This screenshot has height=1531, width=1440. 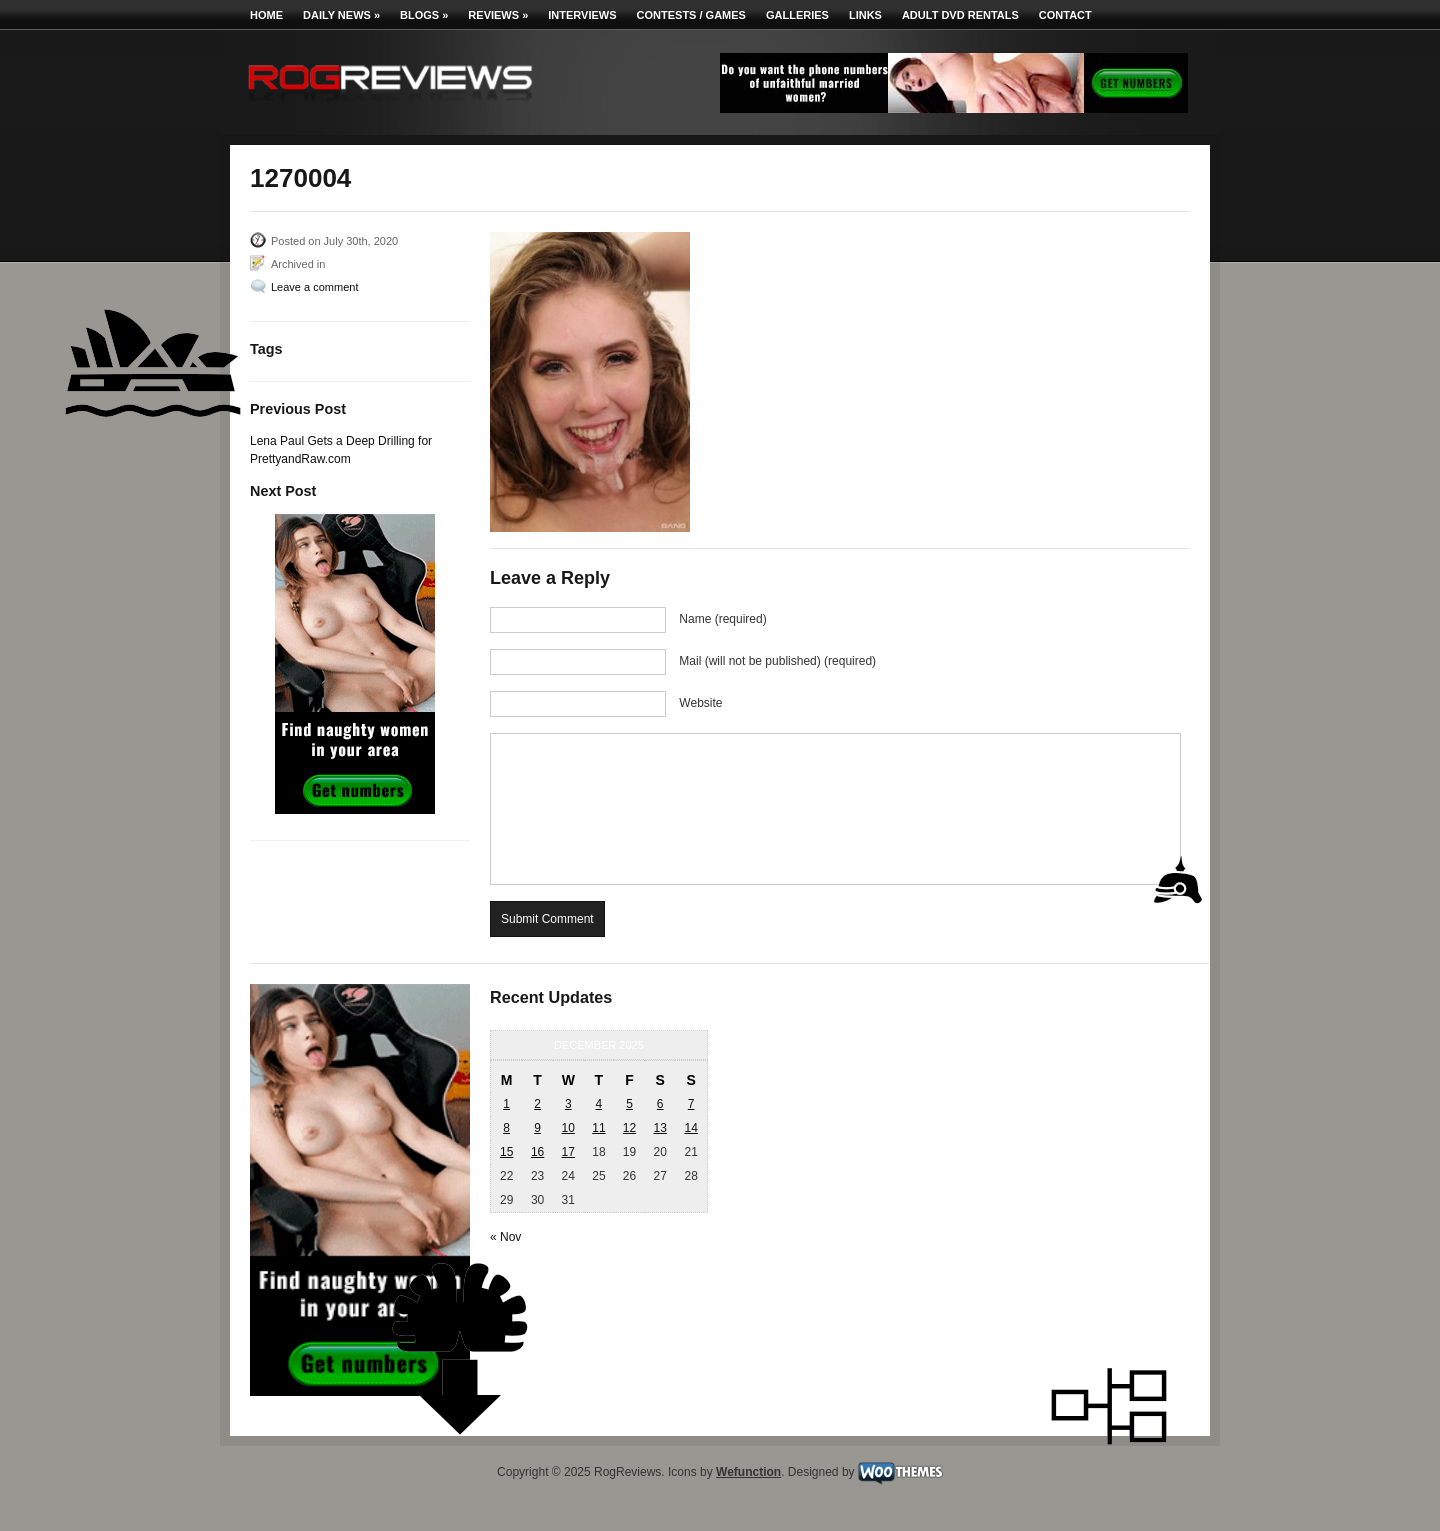 What do you see at coordinates (460, 1348) in the screenshot?
I see `export or download your thoughts and notes` at bounding box center [460, 1348].